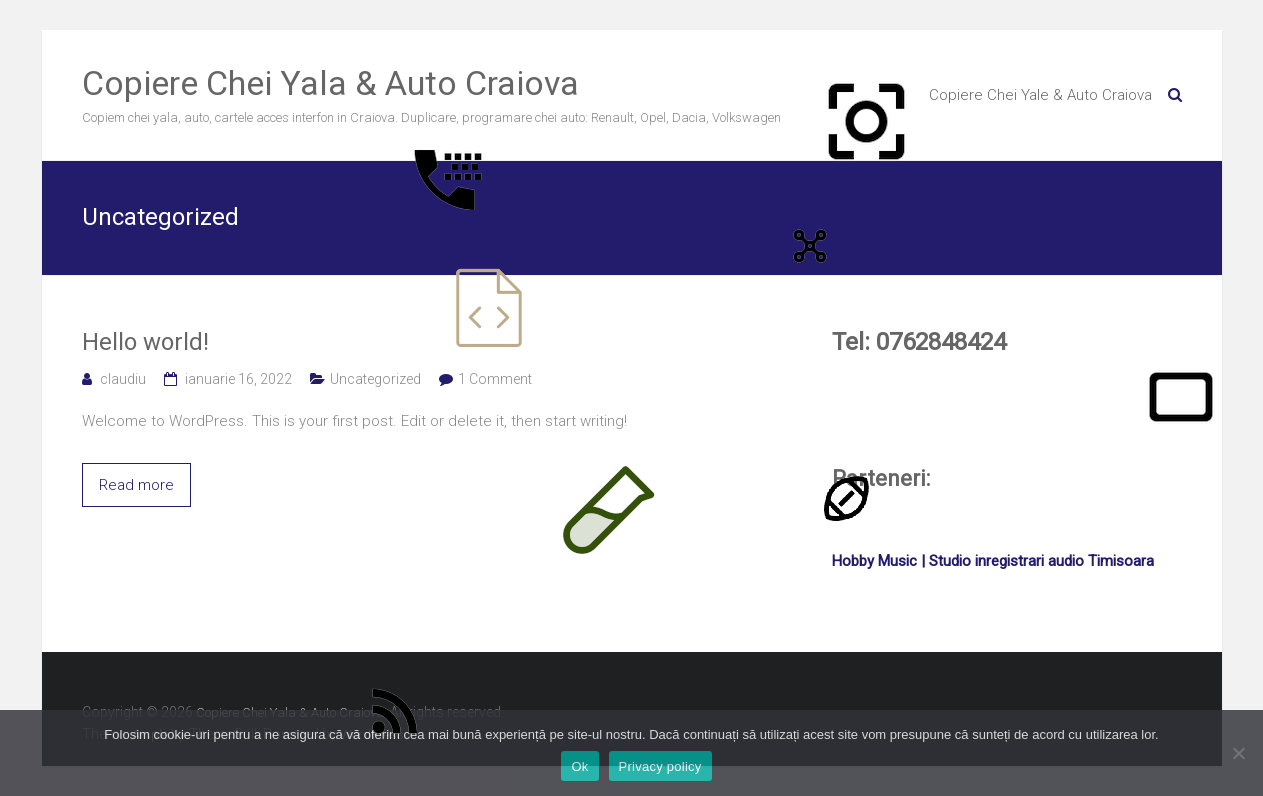  I want to click on access TTY/TDD accessibility calling features, so click(448, 180).